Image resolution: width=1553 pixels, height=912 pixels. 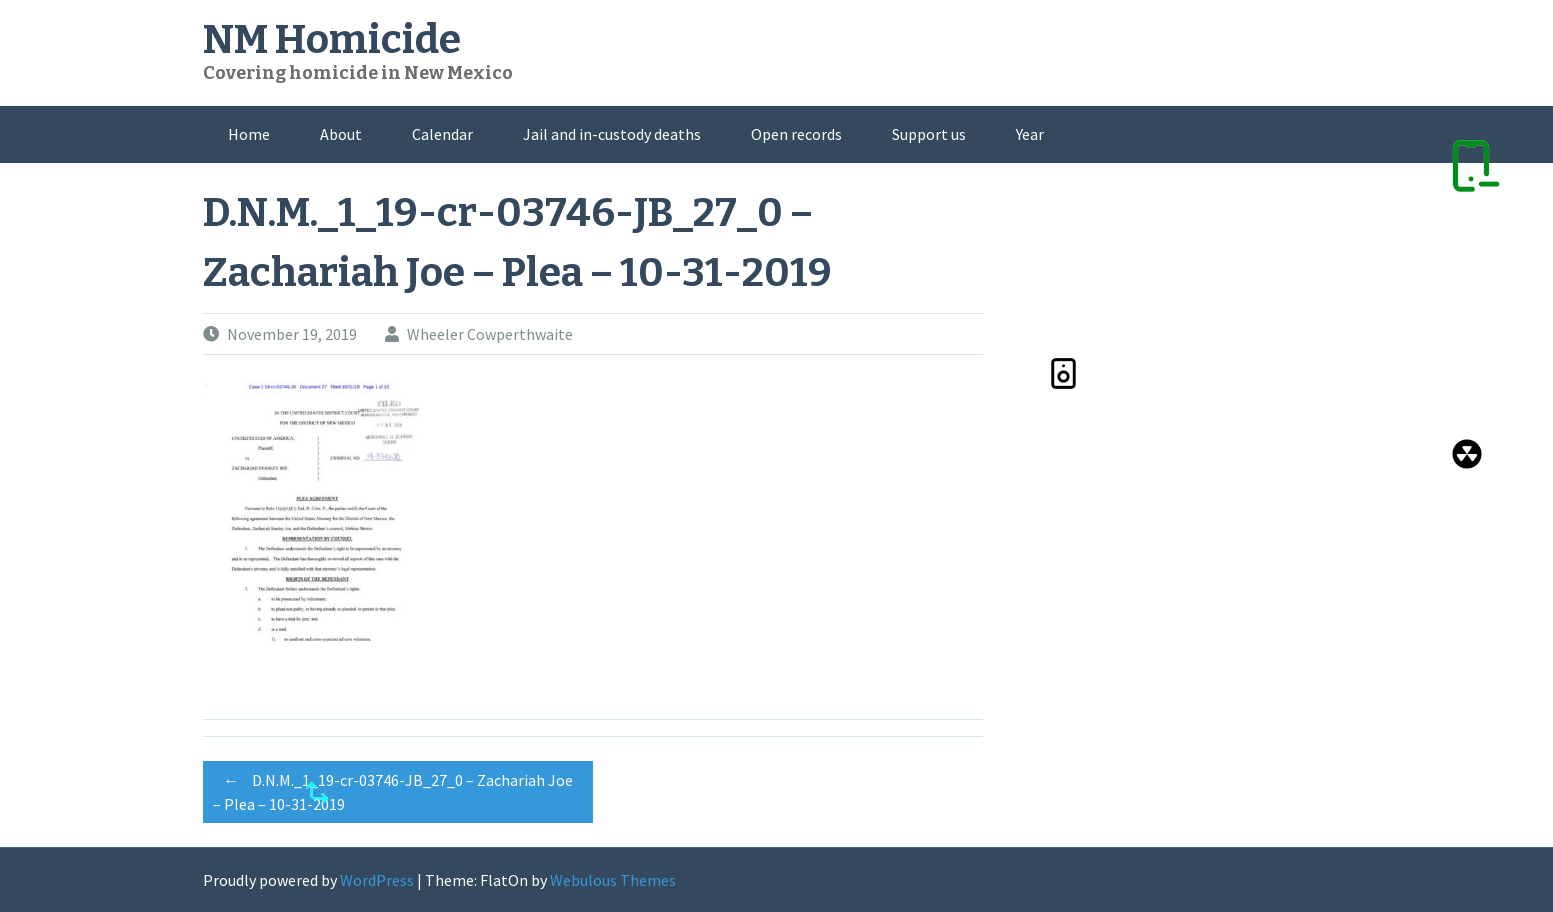 What do you see at coordinates (1467, 454) in the screenshot?
I see `fallout shelter location indicator` at bounding box center [1467, 454].